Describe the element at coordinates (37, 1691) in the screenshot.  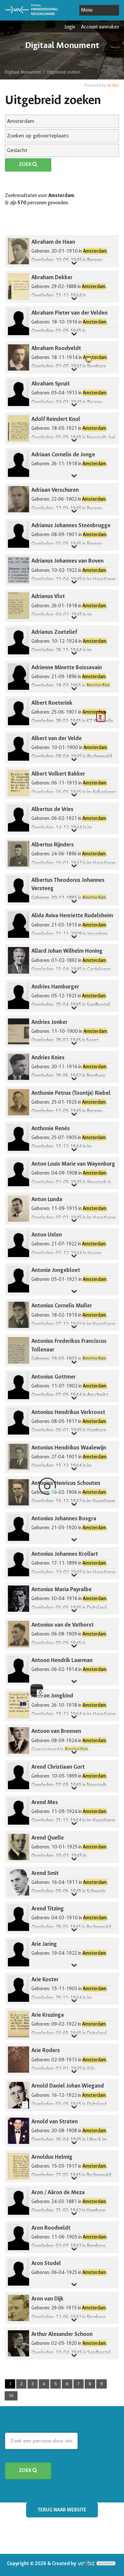
I see `configure network server installation settings` at that location.